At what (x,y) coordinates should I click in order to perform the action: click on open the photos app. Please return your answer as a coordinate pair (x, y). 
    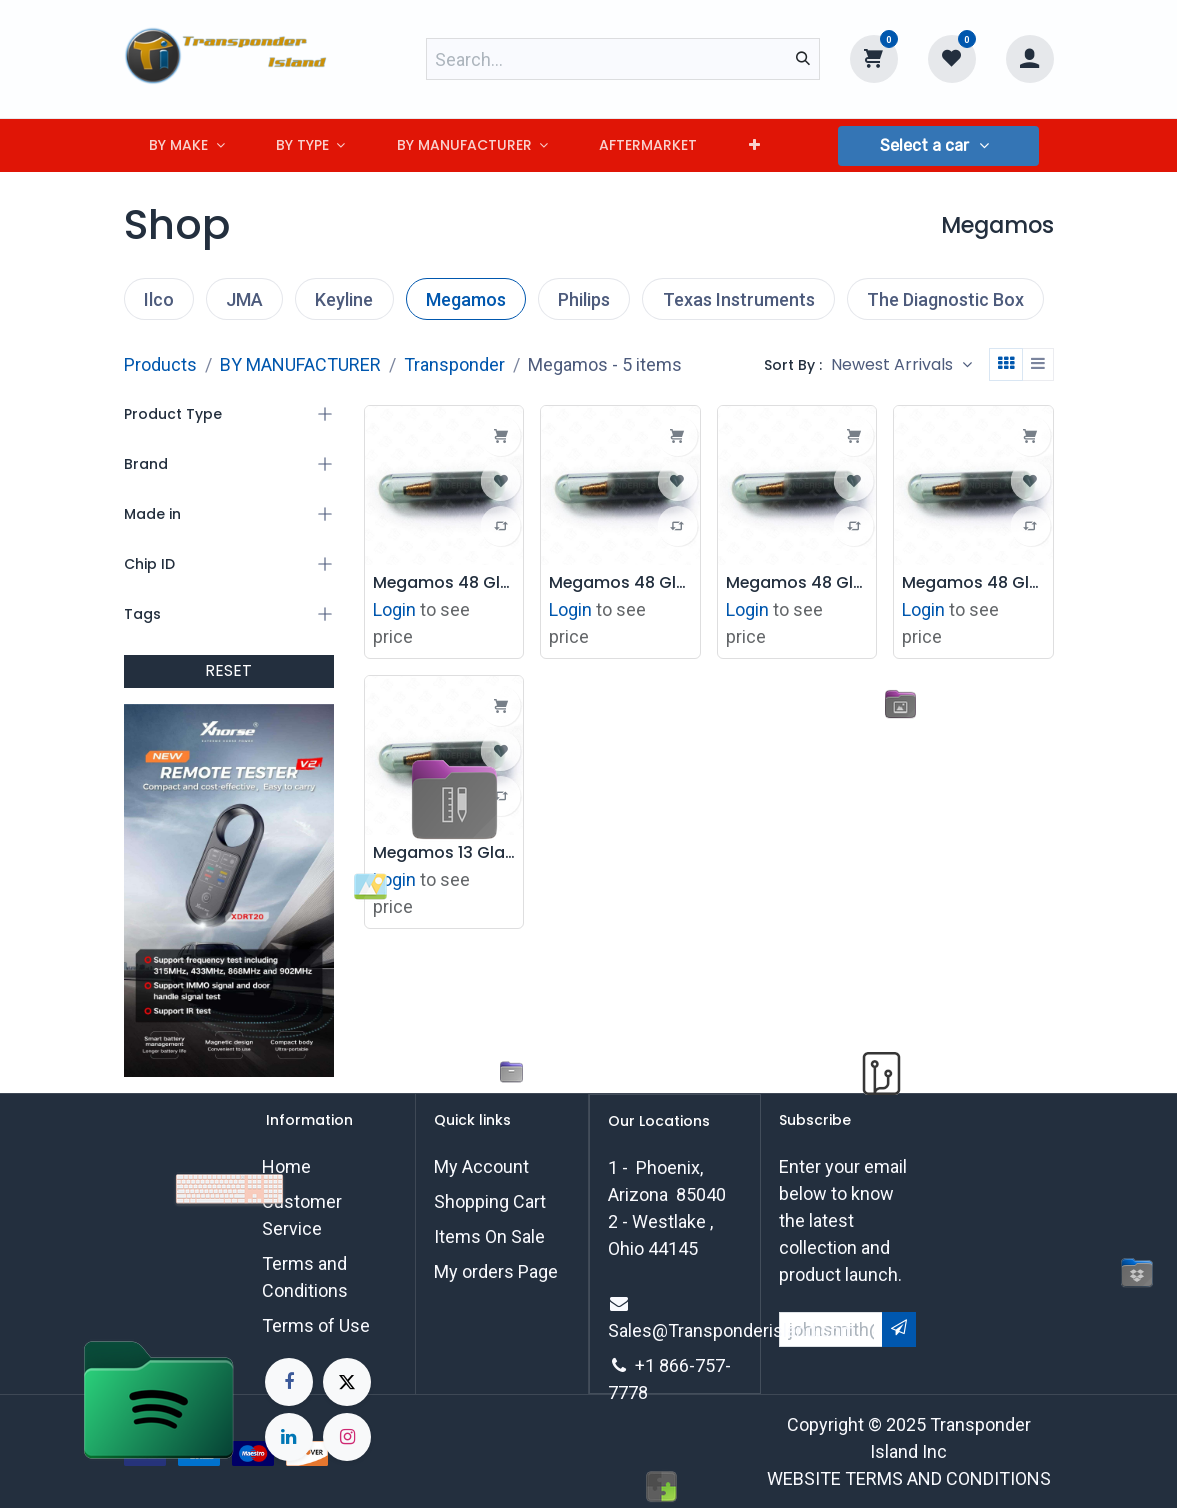
    Looking at the image, I should click on (370, 886).